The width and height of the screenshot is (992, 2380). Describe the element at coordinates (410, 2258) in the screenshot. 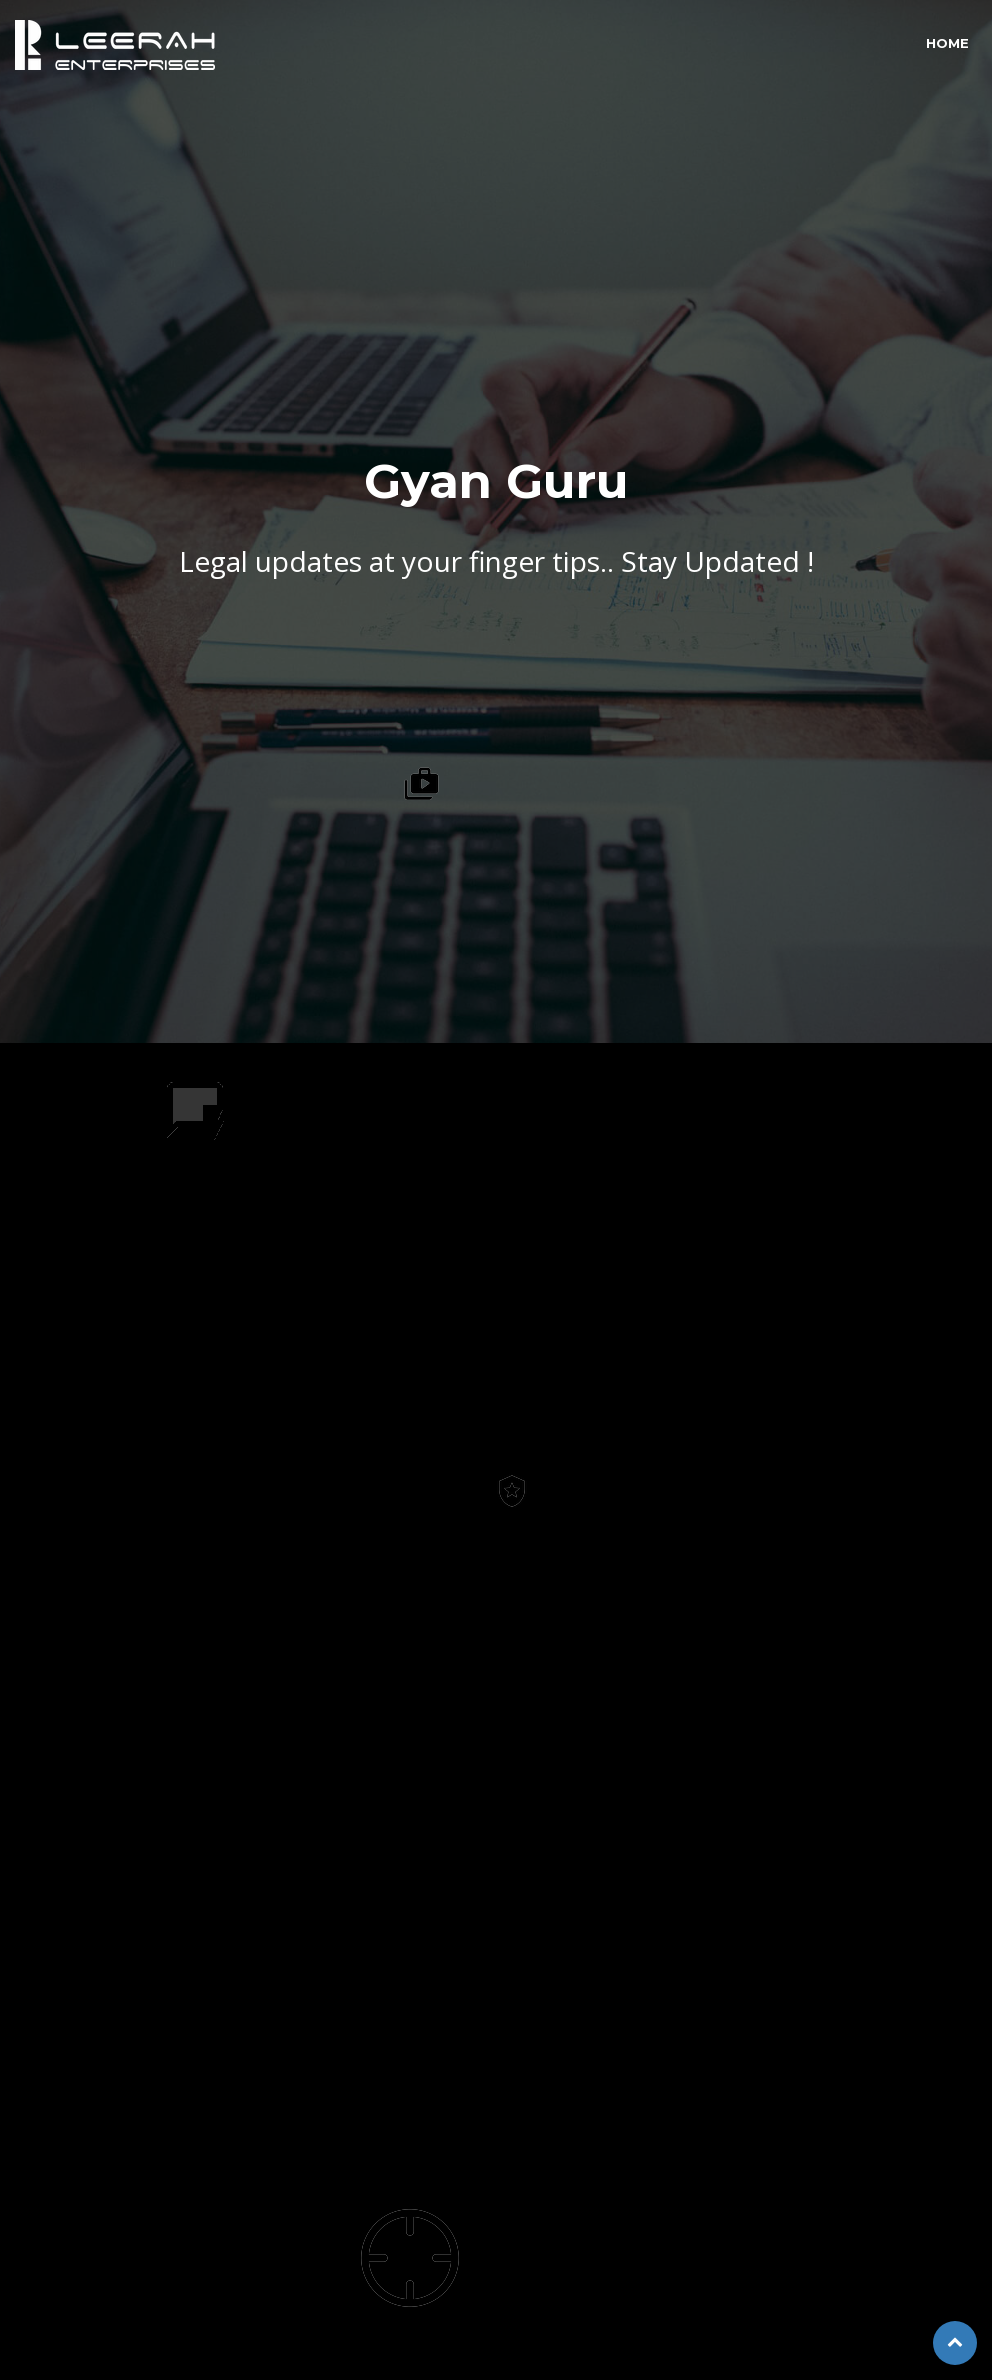

I see `center map on current location` at that location.